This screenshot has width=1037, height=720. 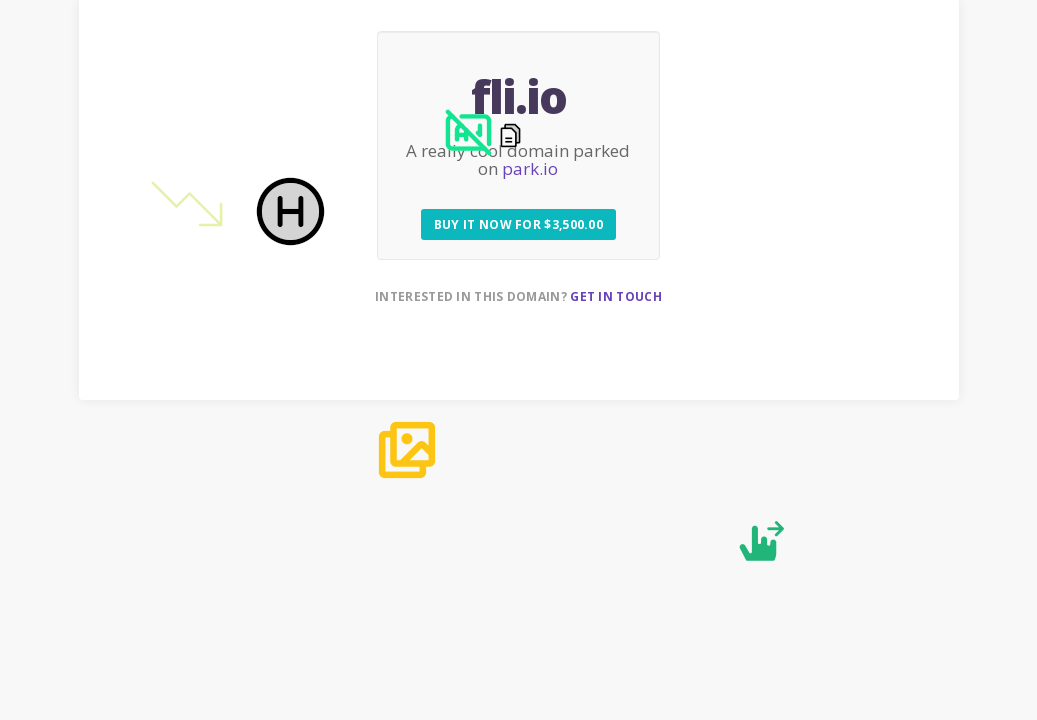 What do you see at coordinates (468, 132) in the screenshot?
I see `disable advertisements` at bounding box center [468, 132].